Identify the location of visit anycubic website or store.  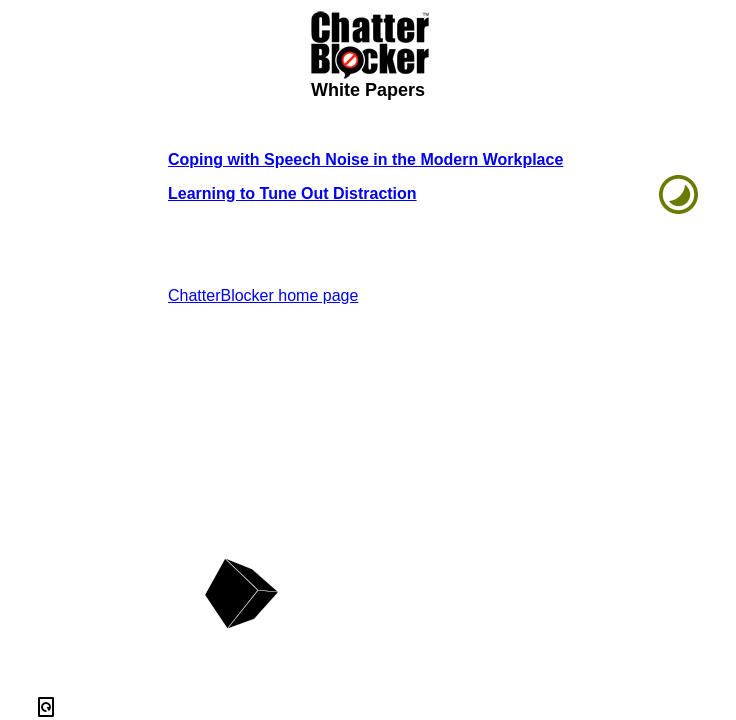
(241, 593).